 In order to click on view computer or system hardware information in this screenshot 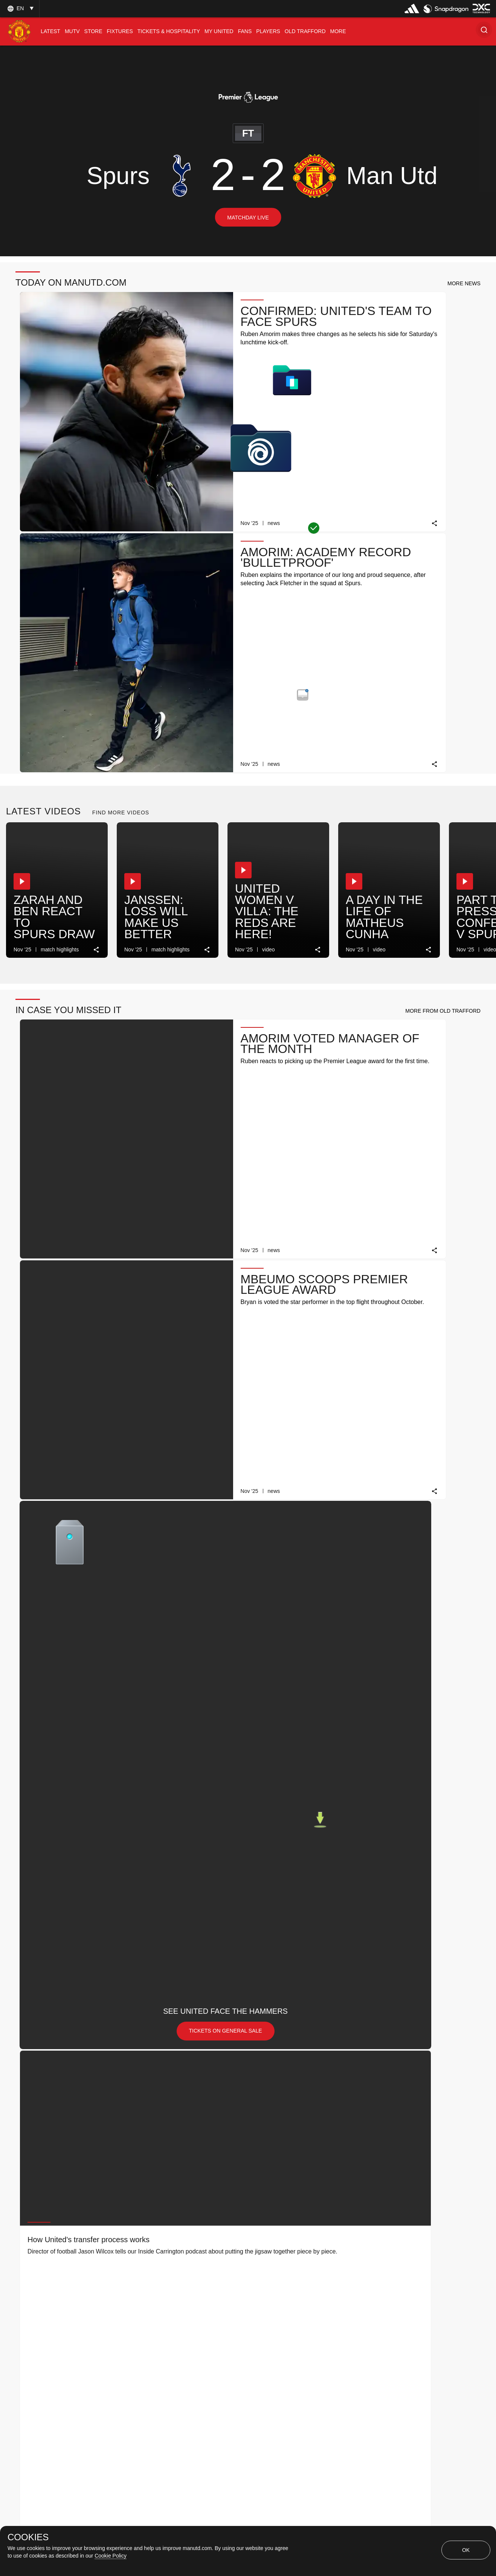, I will do `click(70, 1542)`.